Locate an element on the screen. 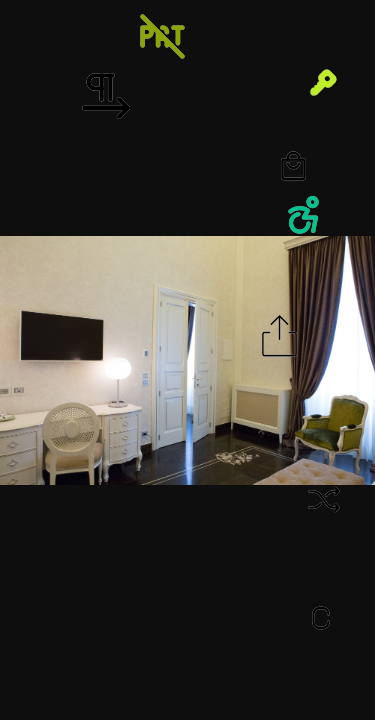 The width and height of the screenshot is (375, 720). shuffle playlist or queue is located at coordinates (323, 499).